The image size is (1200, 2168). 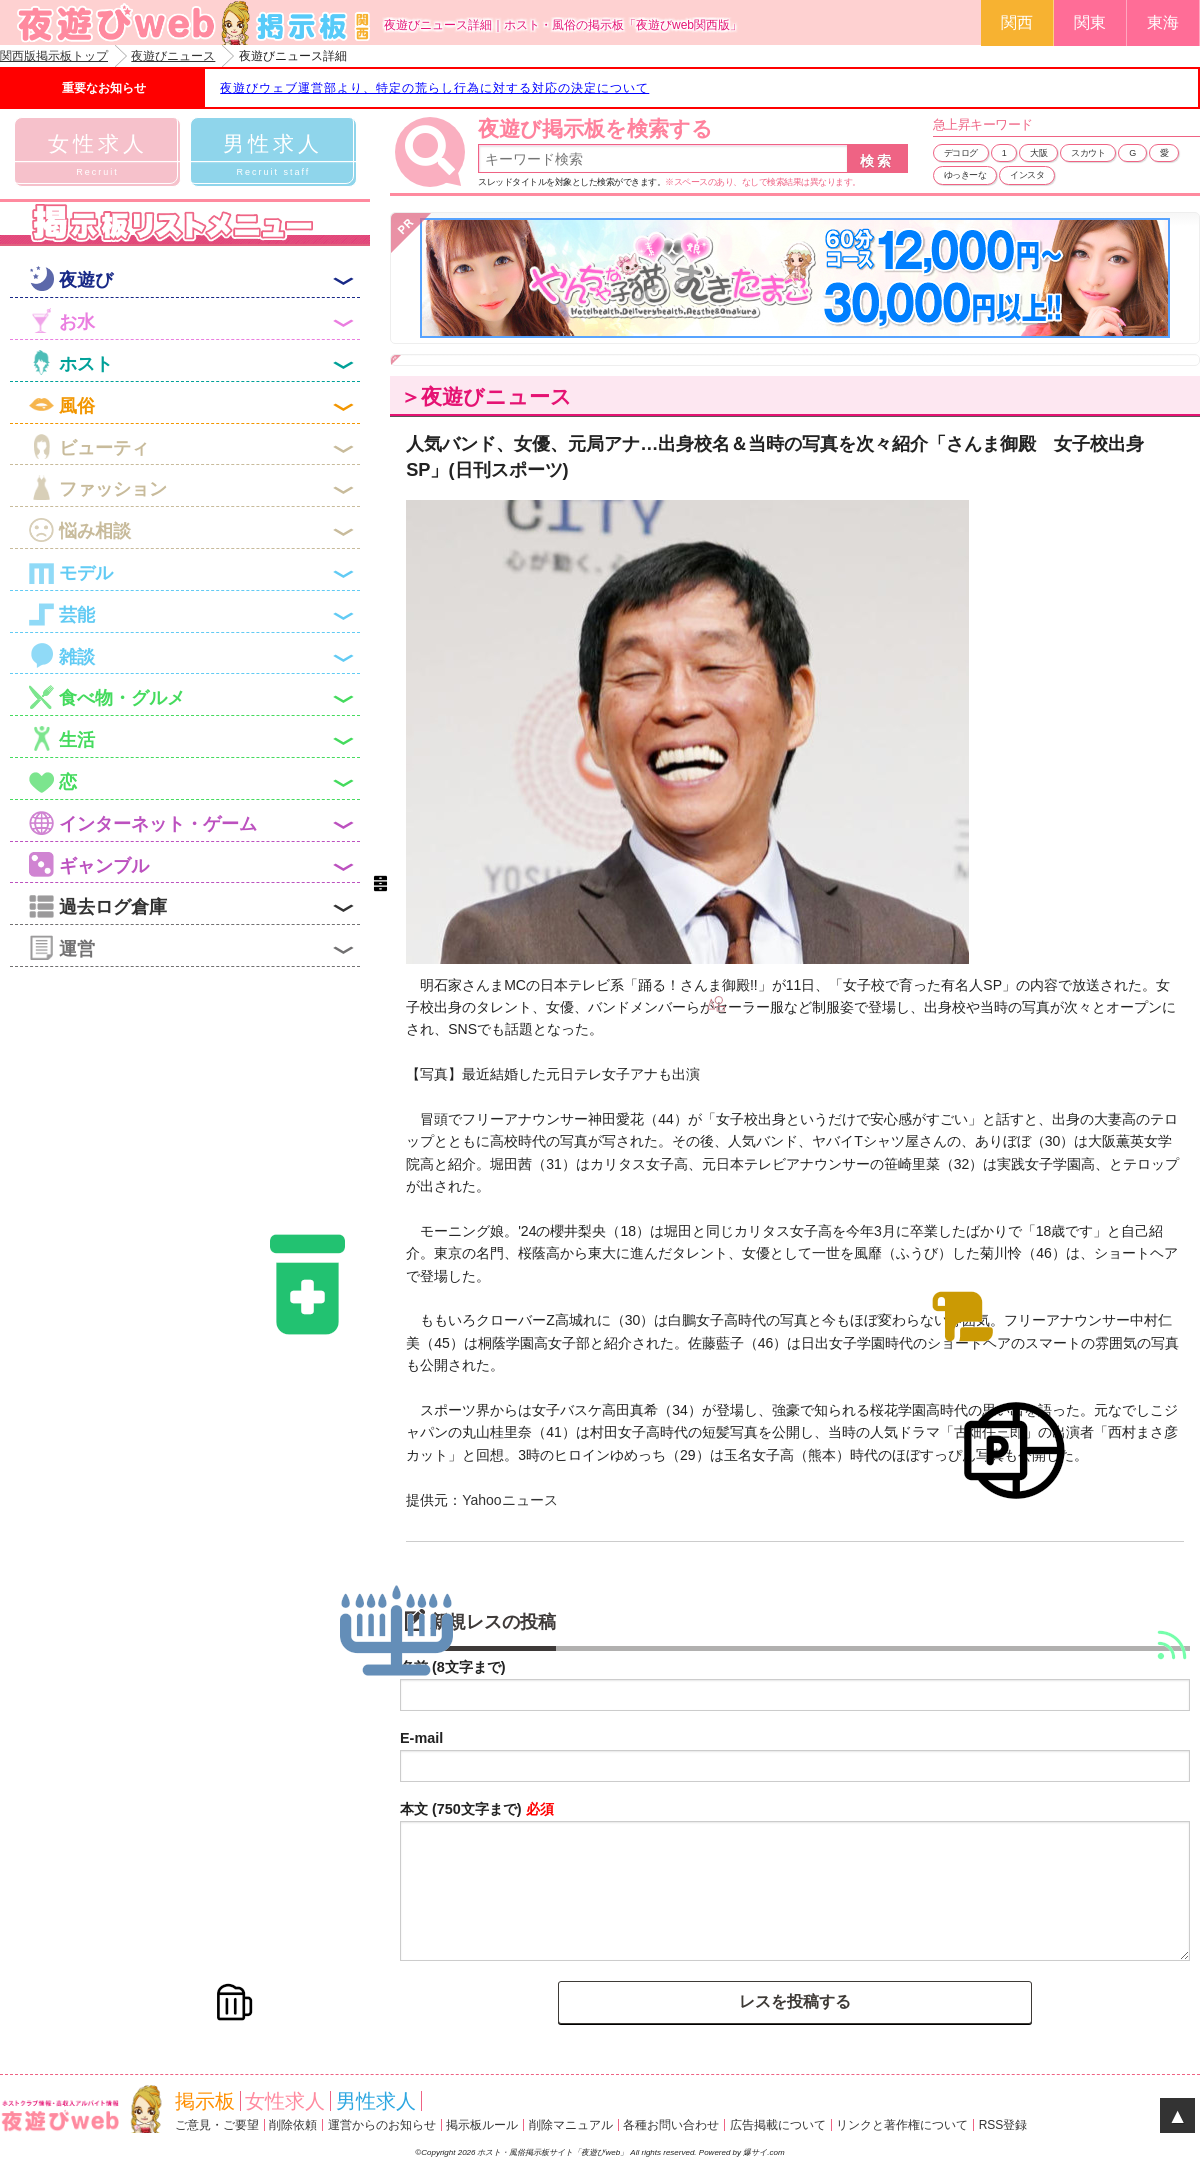 I want to click on indicates Hanukkah-related content or events, so click(x=396, y=1630).